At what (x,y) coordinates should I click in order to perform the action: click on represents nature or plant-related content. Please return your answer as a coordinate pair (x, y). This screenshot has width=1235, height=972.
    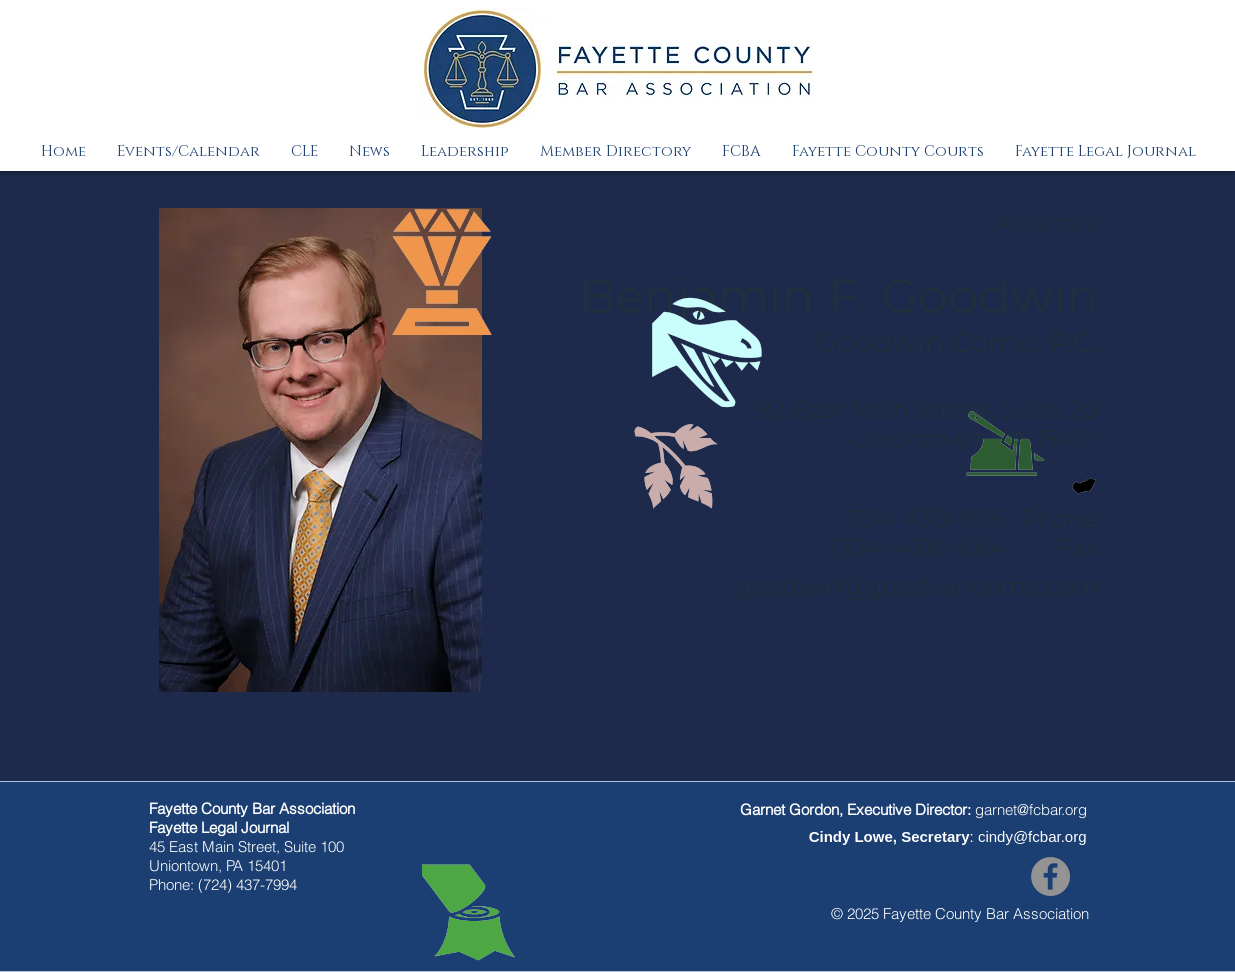
    Looking at the image, I should click on (676, 466).